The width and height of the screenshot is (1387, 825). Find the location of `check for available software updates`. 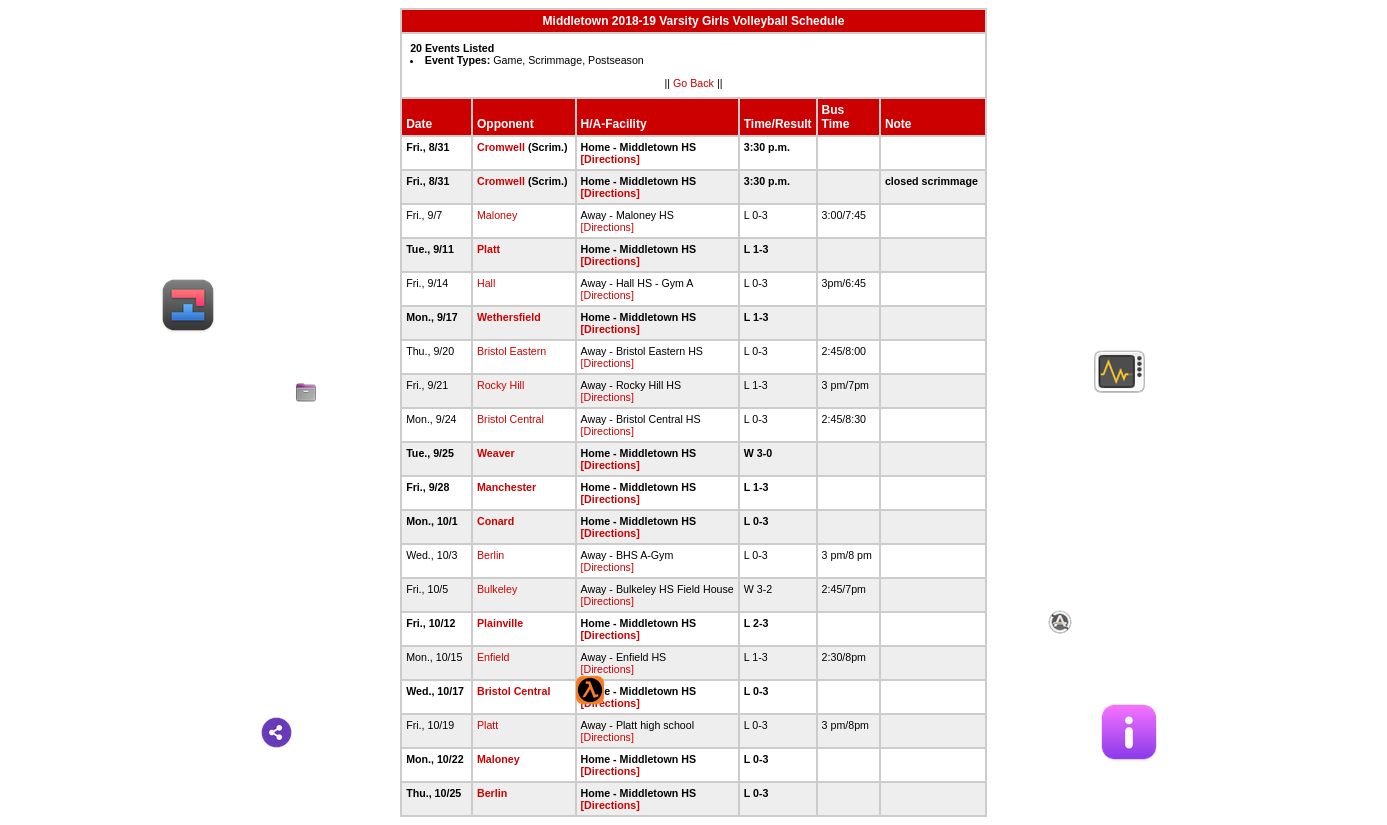

check for available software updates is located at coordinates (1060, 622).